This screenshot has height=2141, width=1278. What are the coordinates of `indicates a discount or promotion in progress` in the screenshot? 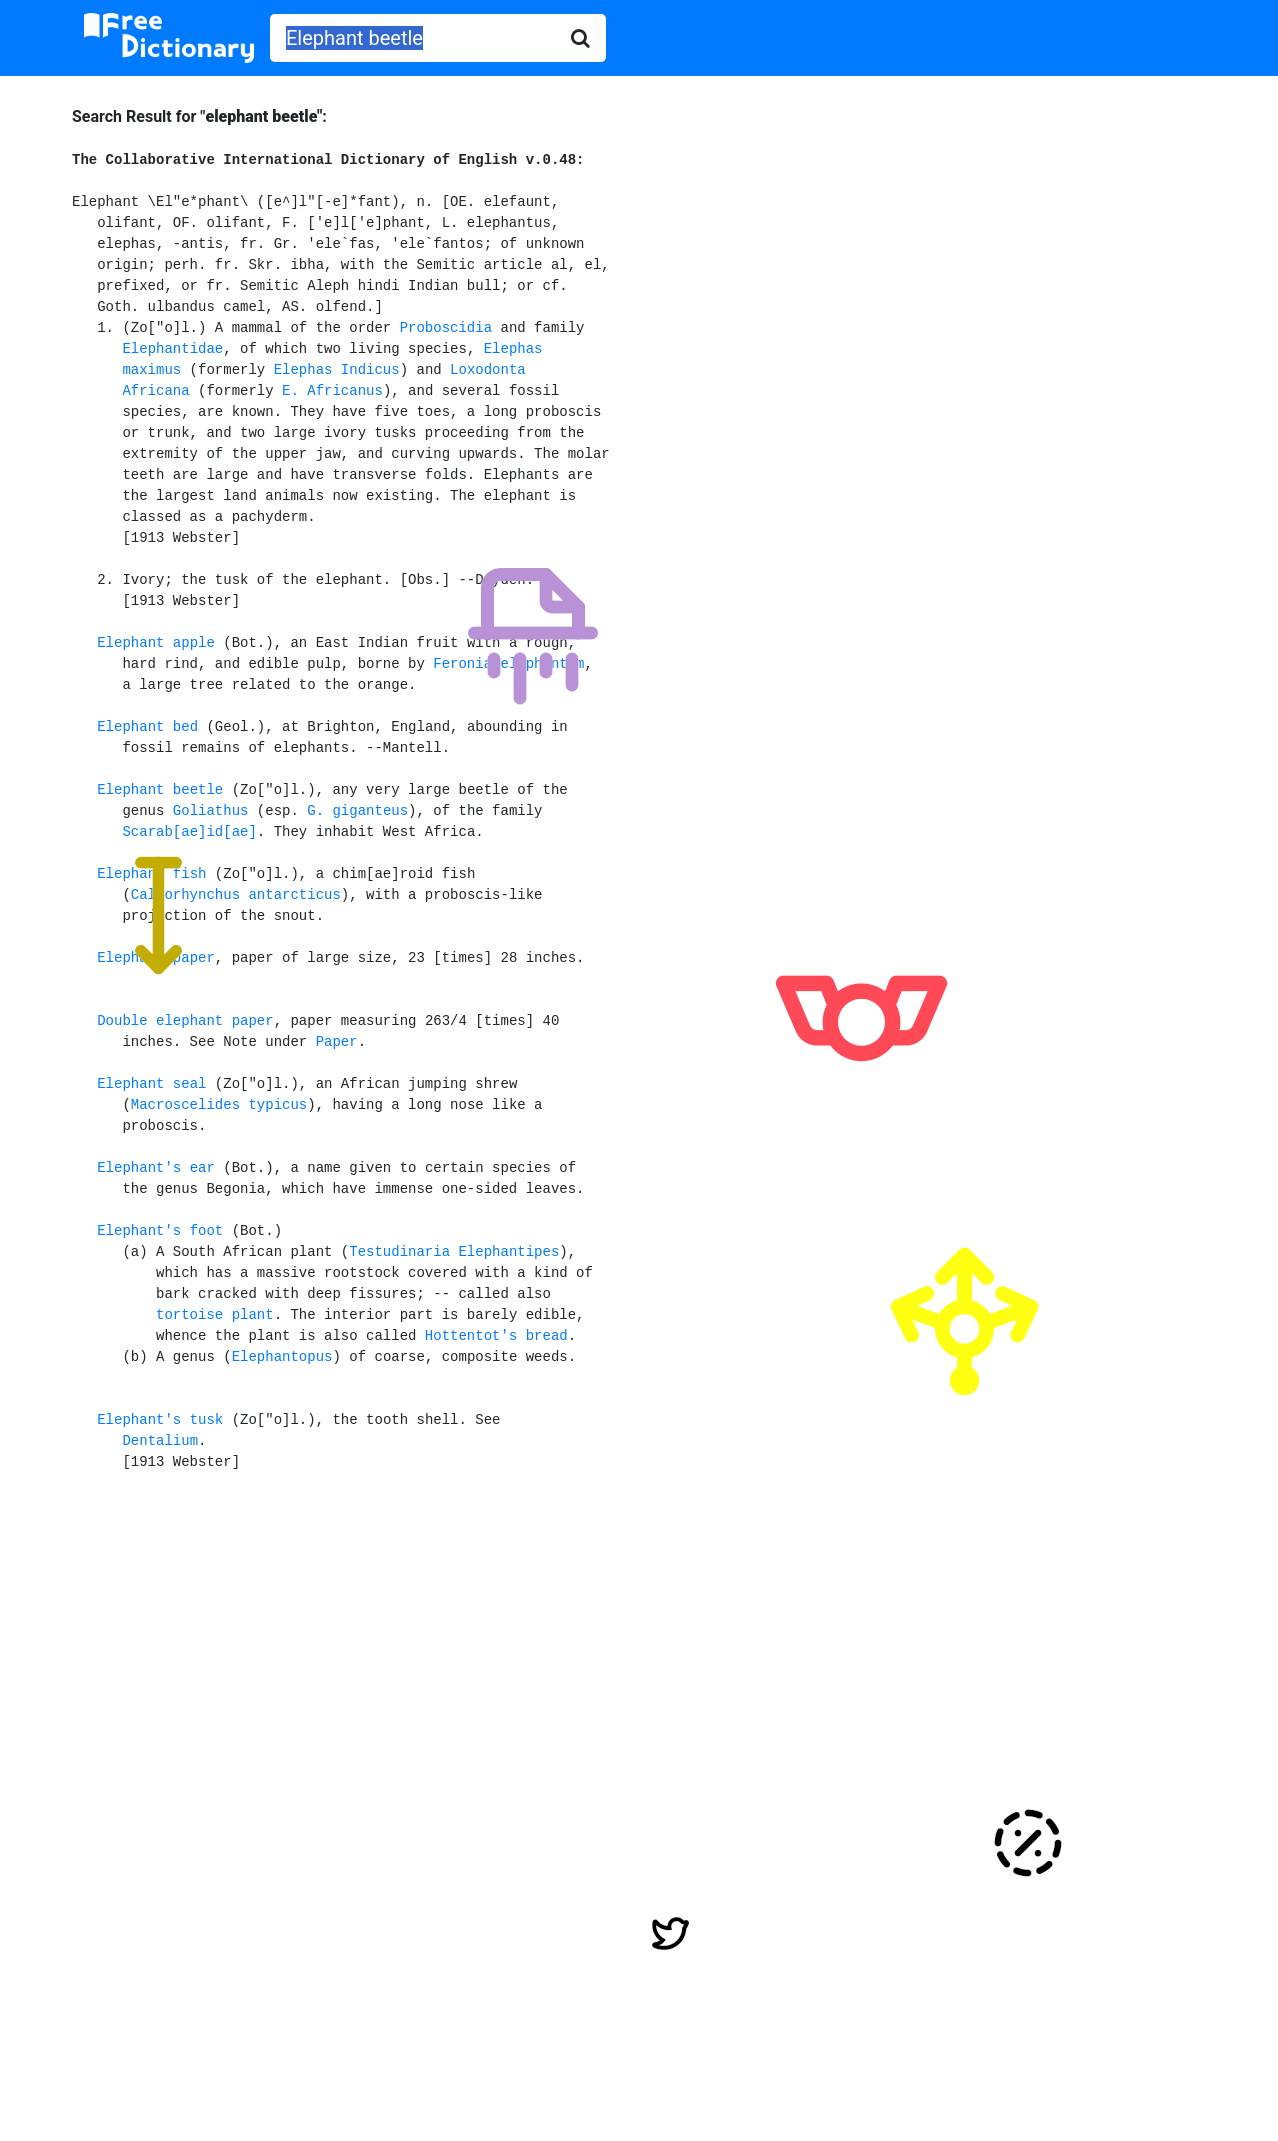 It's located at (1028, 1843).